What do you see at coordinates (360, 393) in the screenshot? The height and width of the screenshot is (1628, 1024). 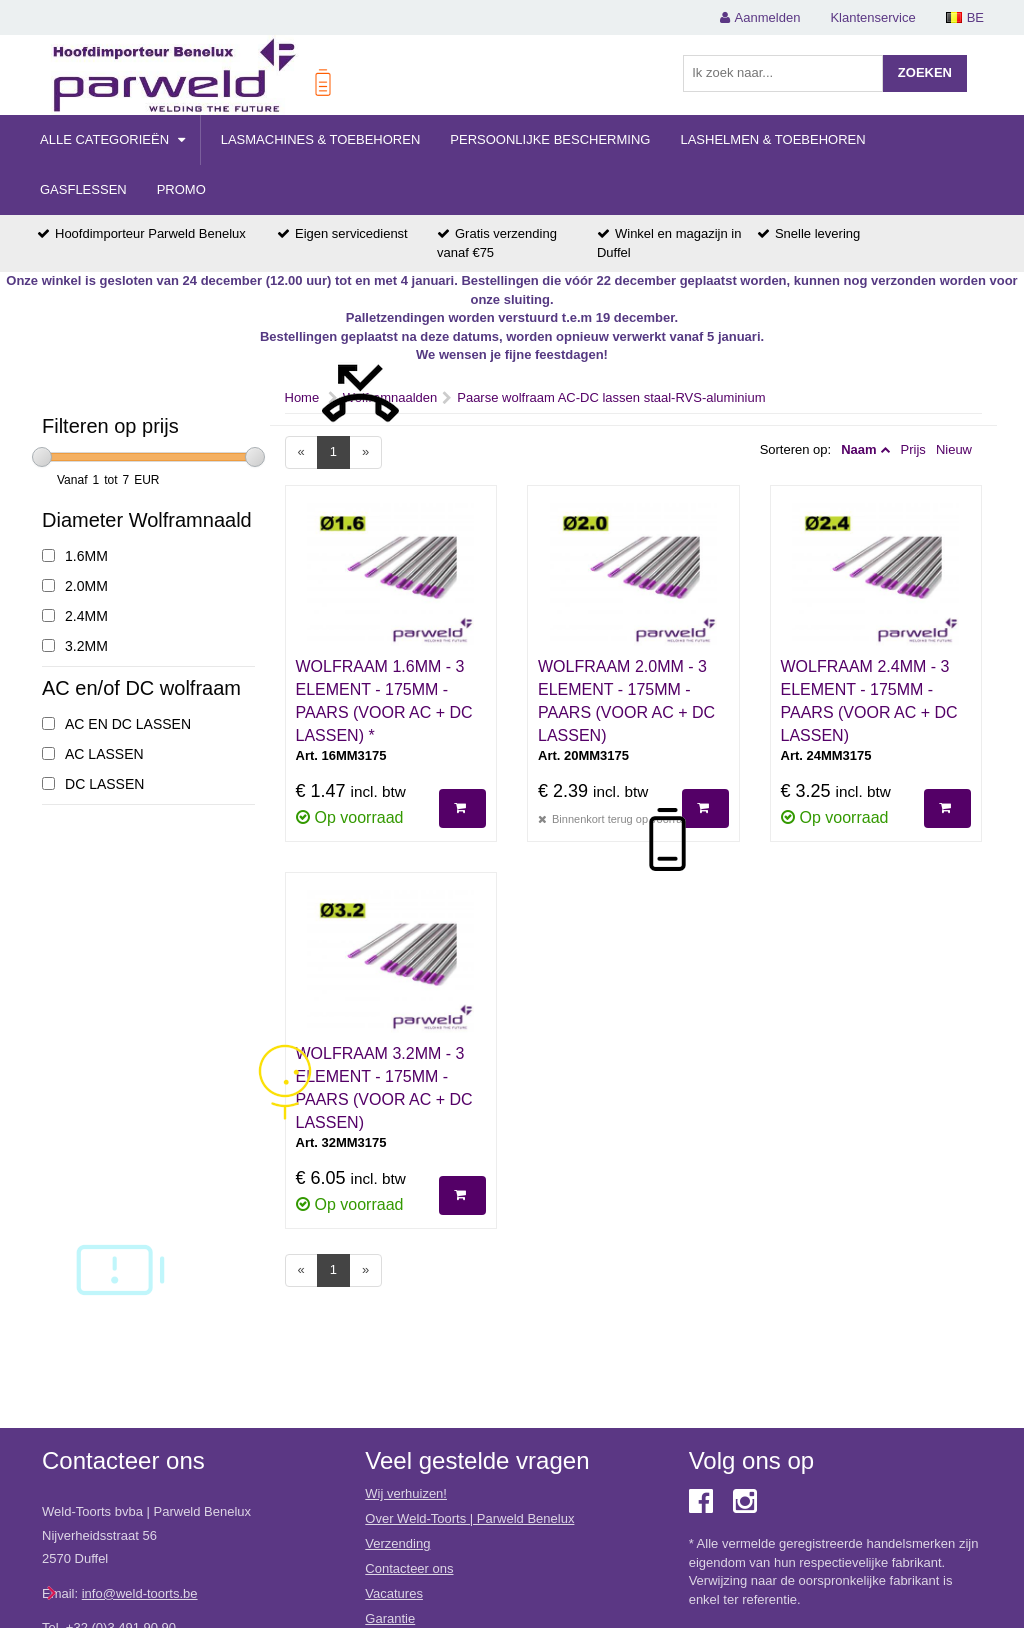 I see `indicates a missed phone call` at bounding box center [360, 393].